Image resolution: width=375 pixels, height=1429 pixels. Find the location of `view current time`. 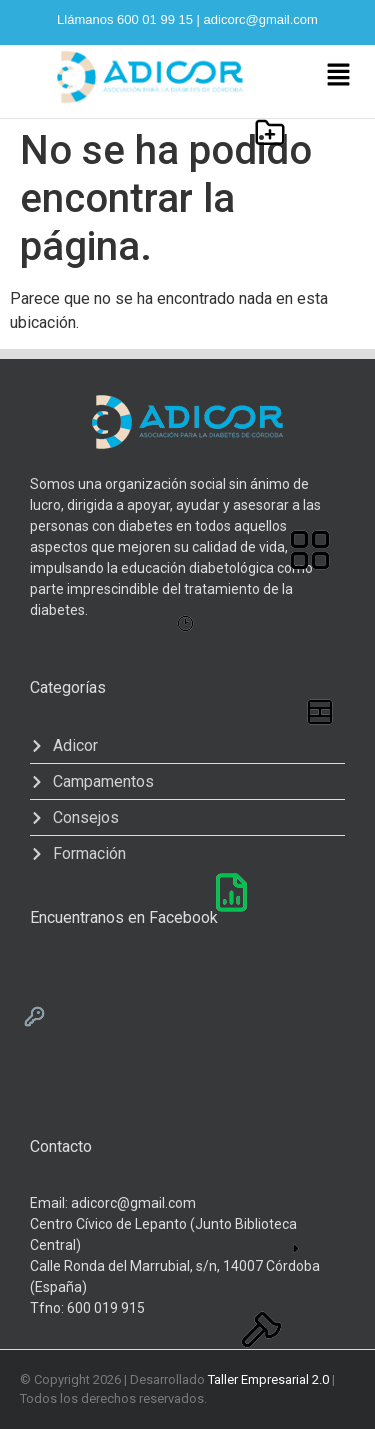

view current time is located at coordinates (185, 623).